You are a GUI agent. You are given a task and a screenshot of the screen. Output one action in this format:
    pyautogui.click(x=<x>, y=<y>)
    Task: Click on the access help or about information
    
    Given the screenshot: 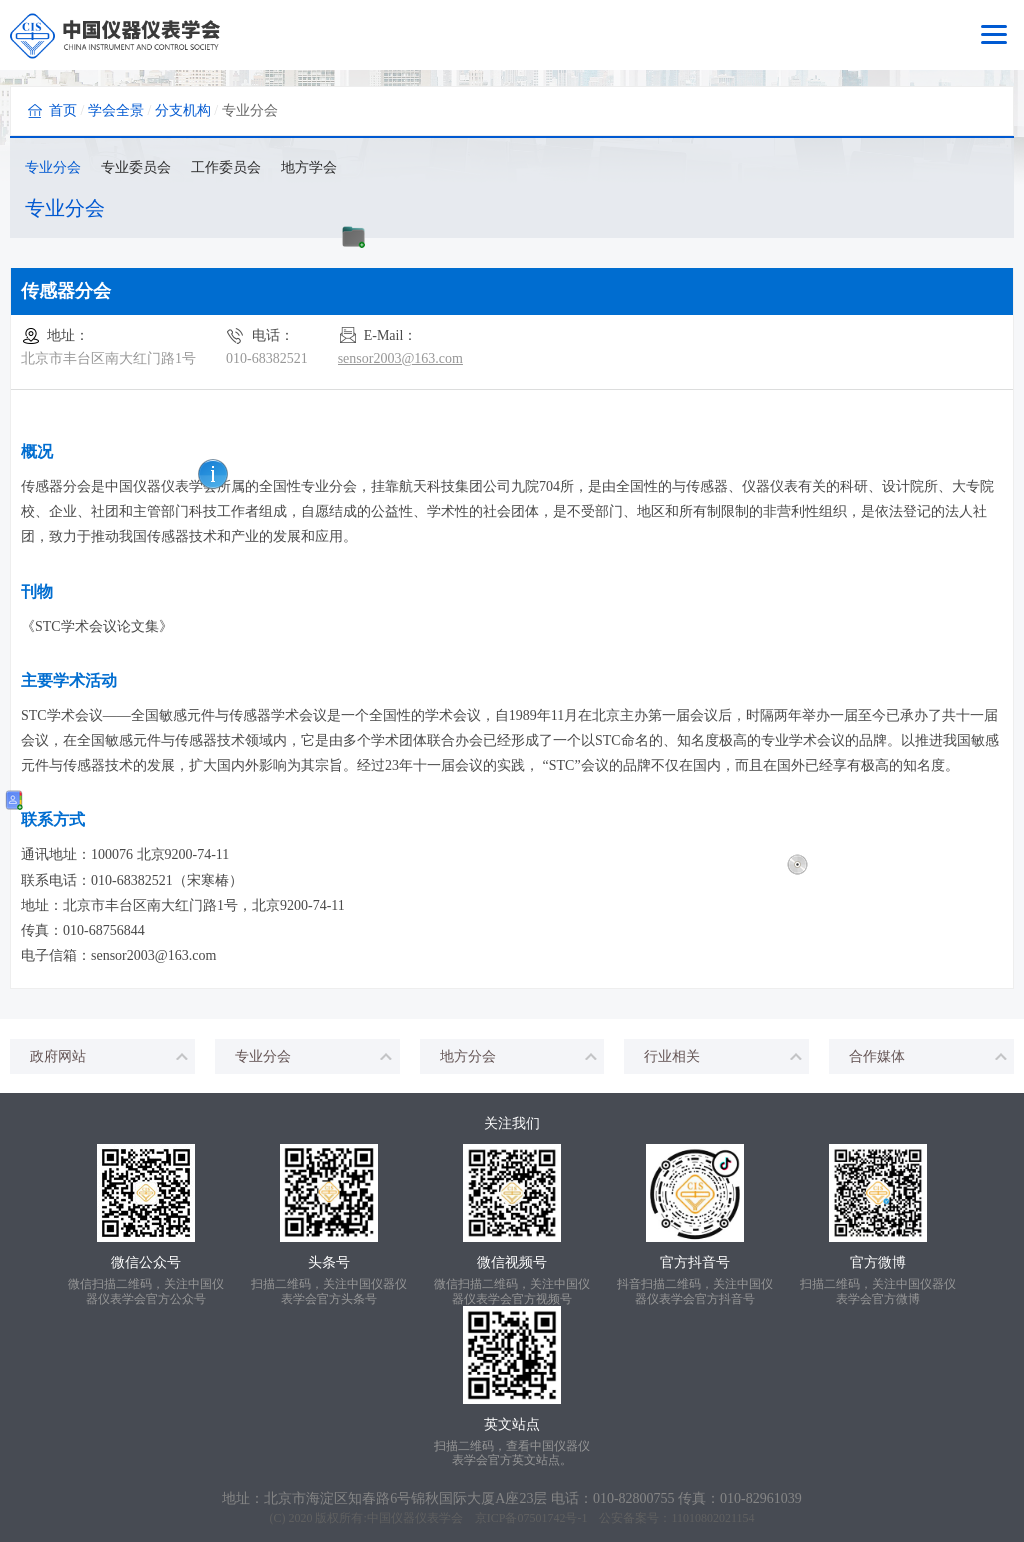 What is the action you would take?
    pyautogui.click(x=213, y=474)
    